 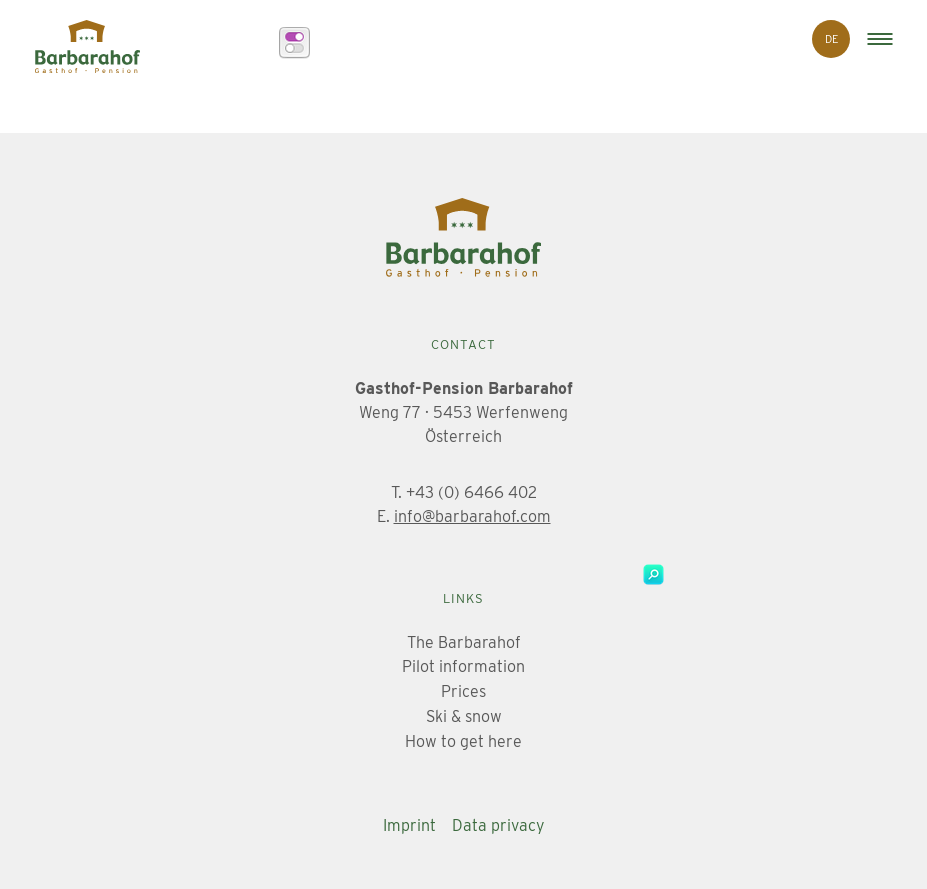 What do you see at coordinates (294, 42) in the screenshot?
I see `open system tweaks or settings customization` at bounding box center [294, 42].